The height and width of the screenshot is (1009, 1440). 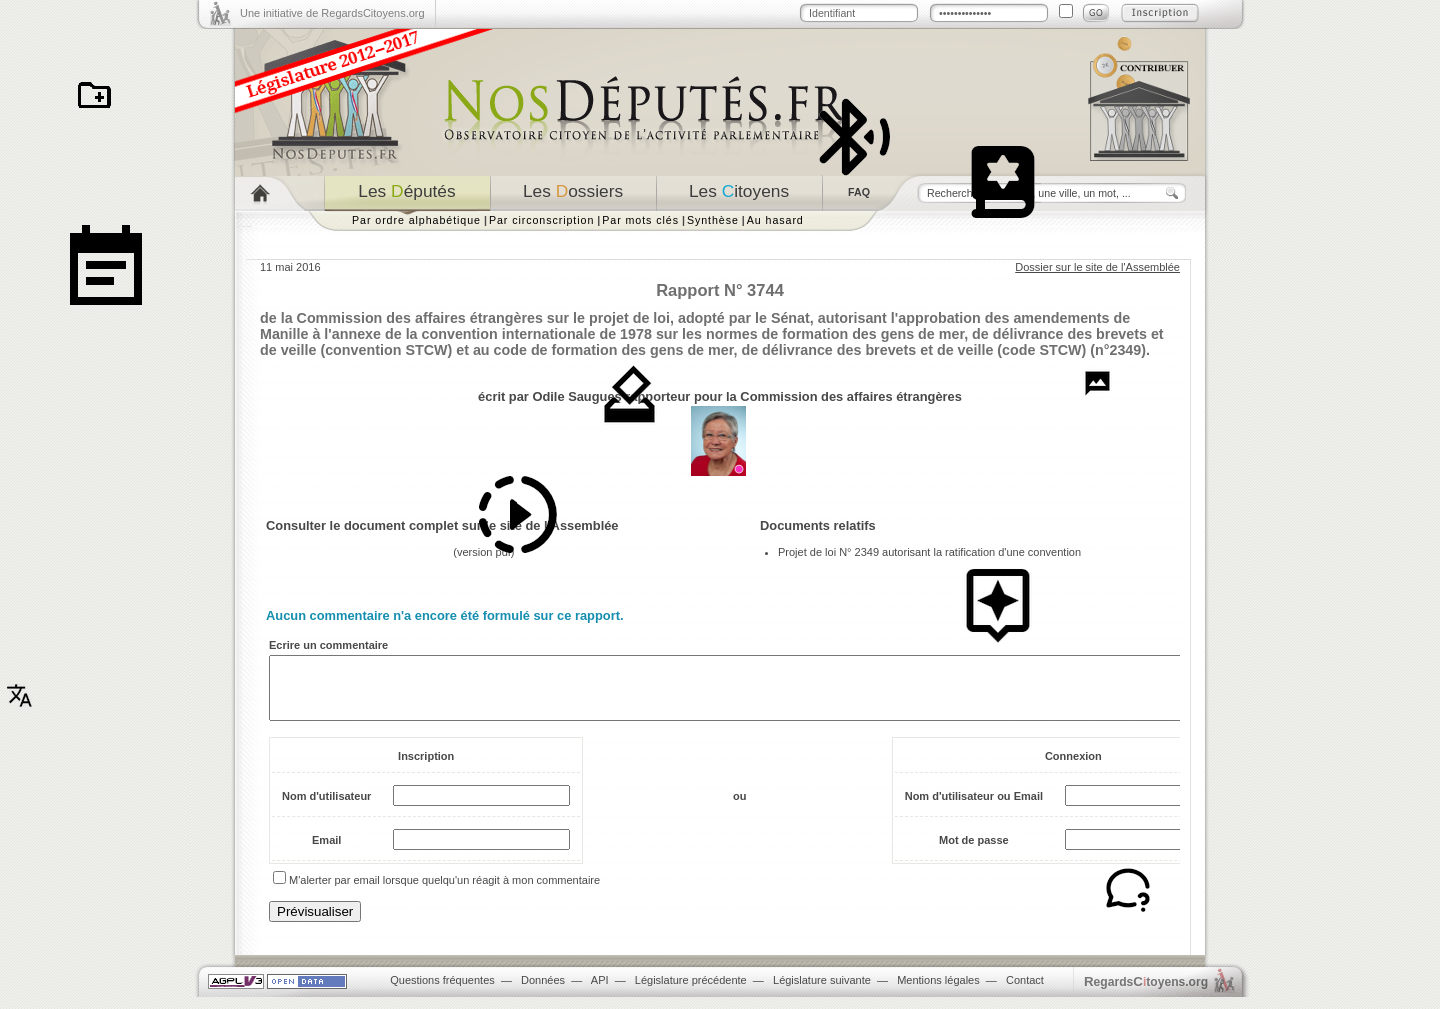 I want to click on create a new folder, so click(x=94, y=95).